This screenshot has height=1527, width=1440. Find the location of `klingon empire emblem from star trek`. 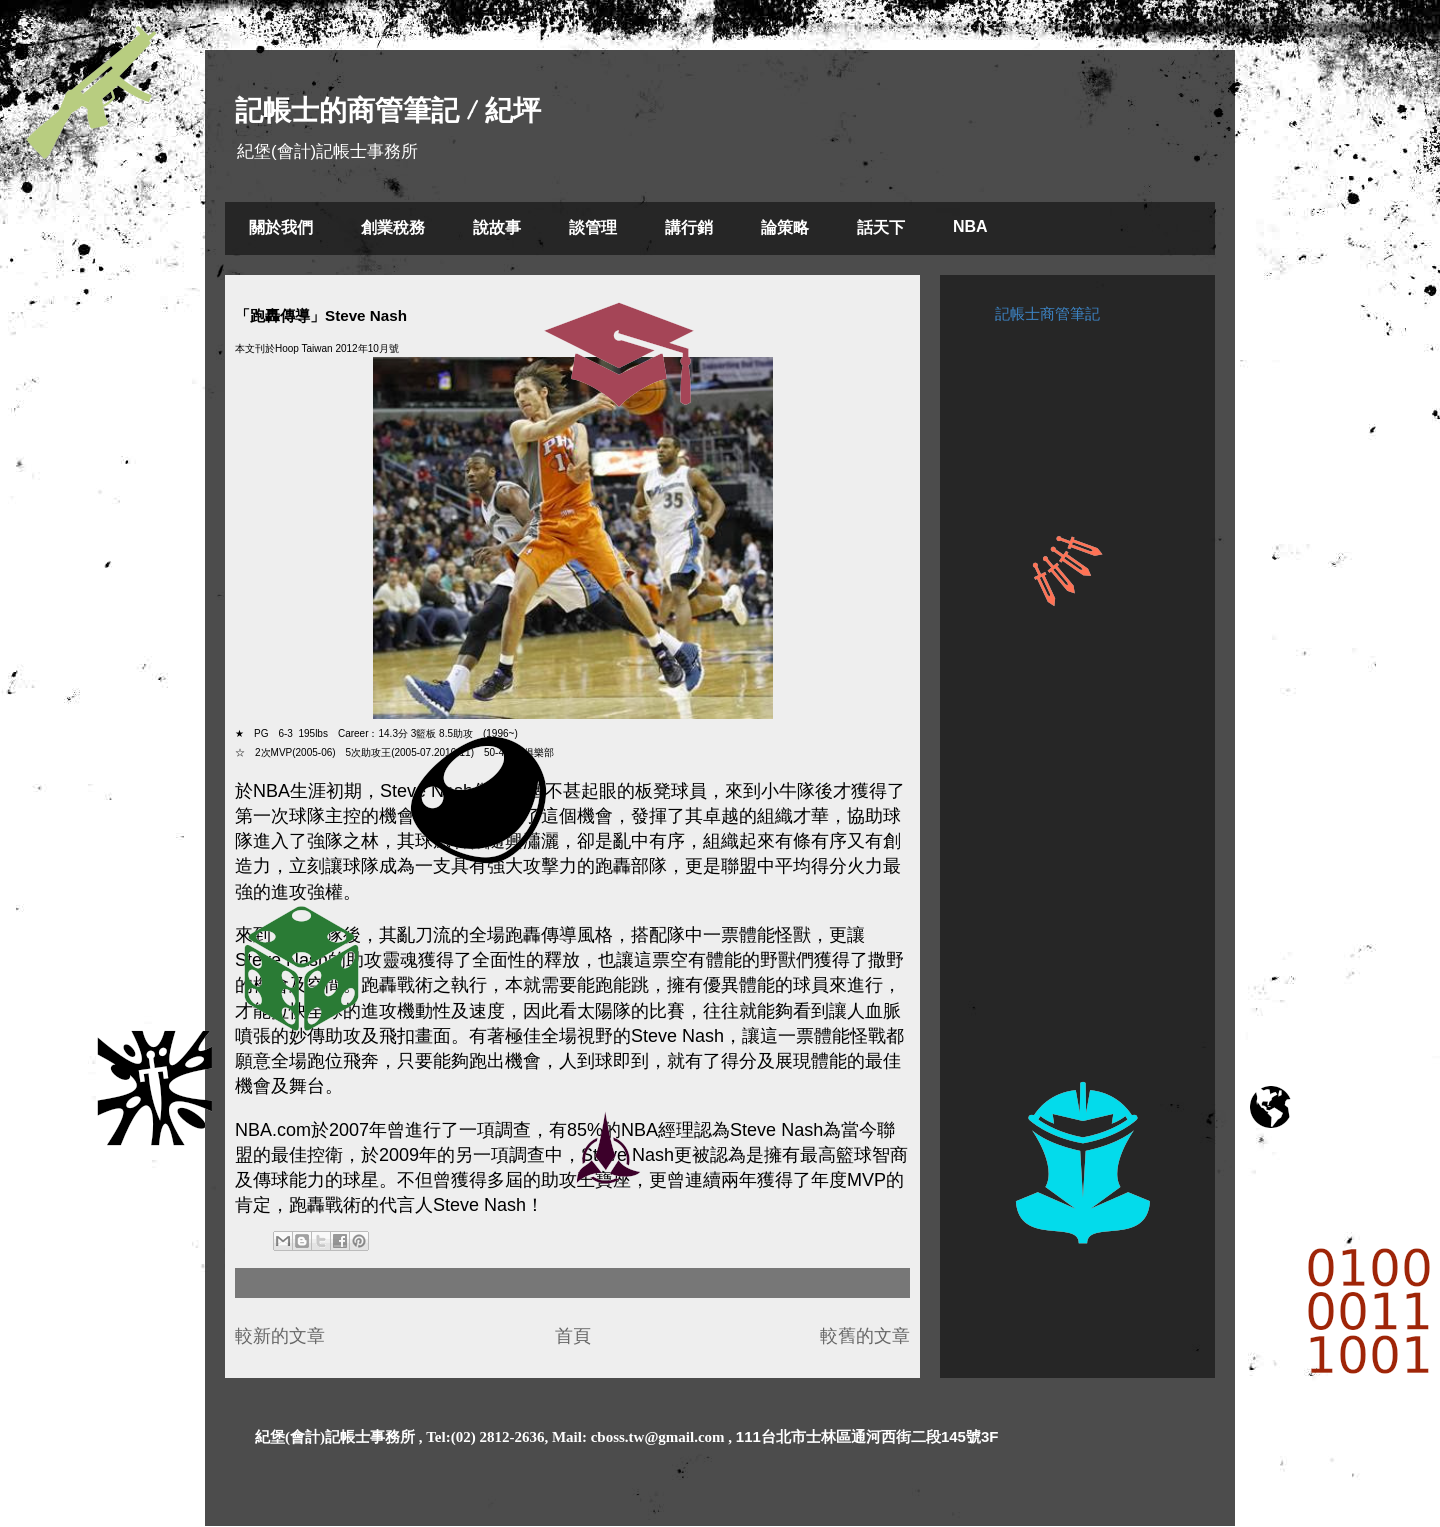

klingon empire emblem from star trek is located at coordinates (608, 1147).